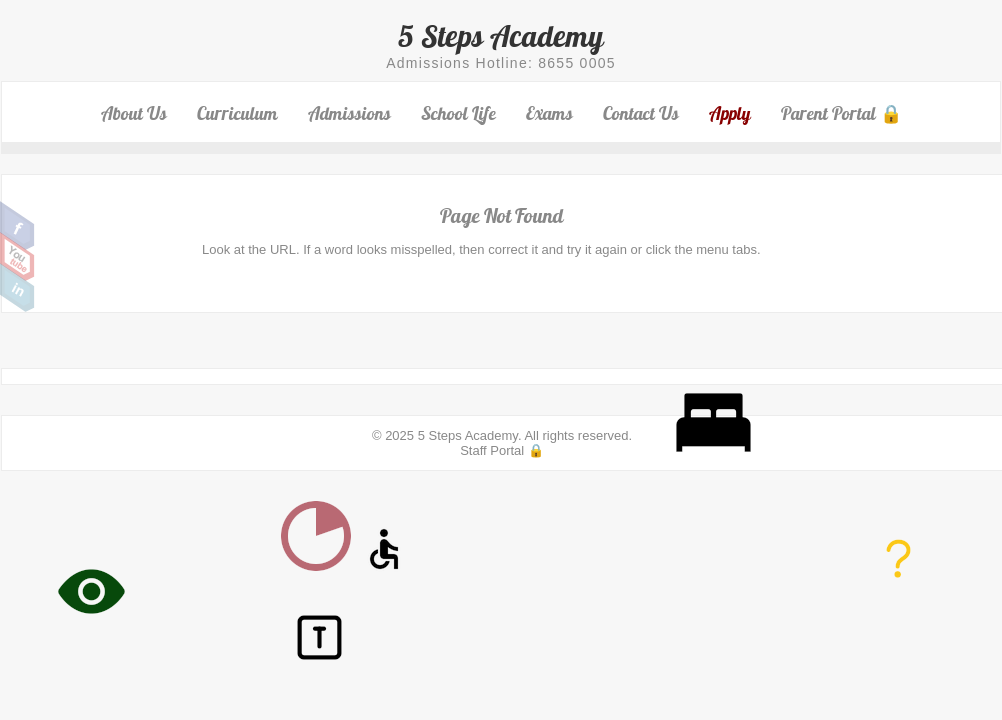  Describe the element at coordinates (316, 536) in the screenshot. I see `indicates 20% progress or completion` at that location.